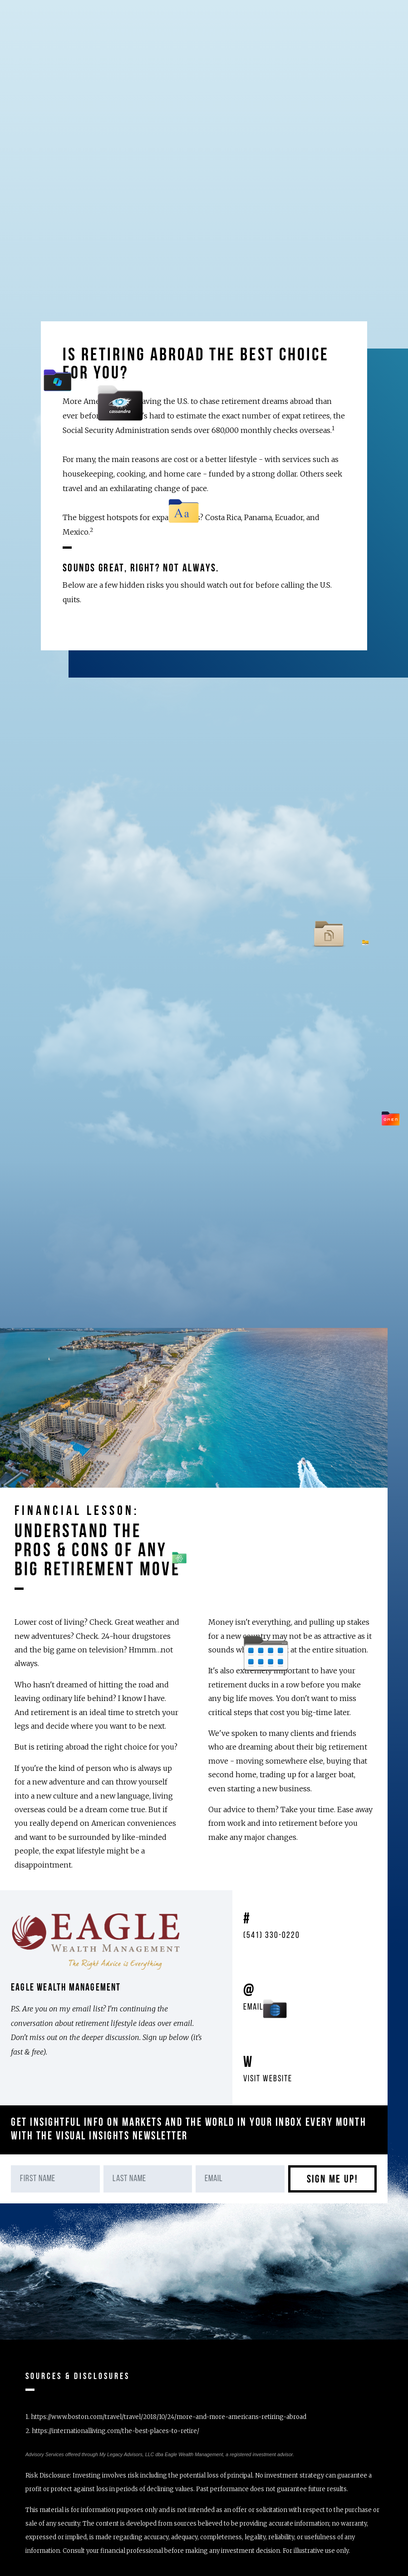 This screenshot has width=408, height=2576. I want to click on open atom editor project folder, so click(179, 1558).